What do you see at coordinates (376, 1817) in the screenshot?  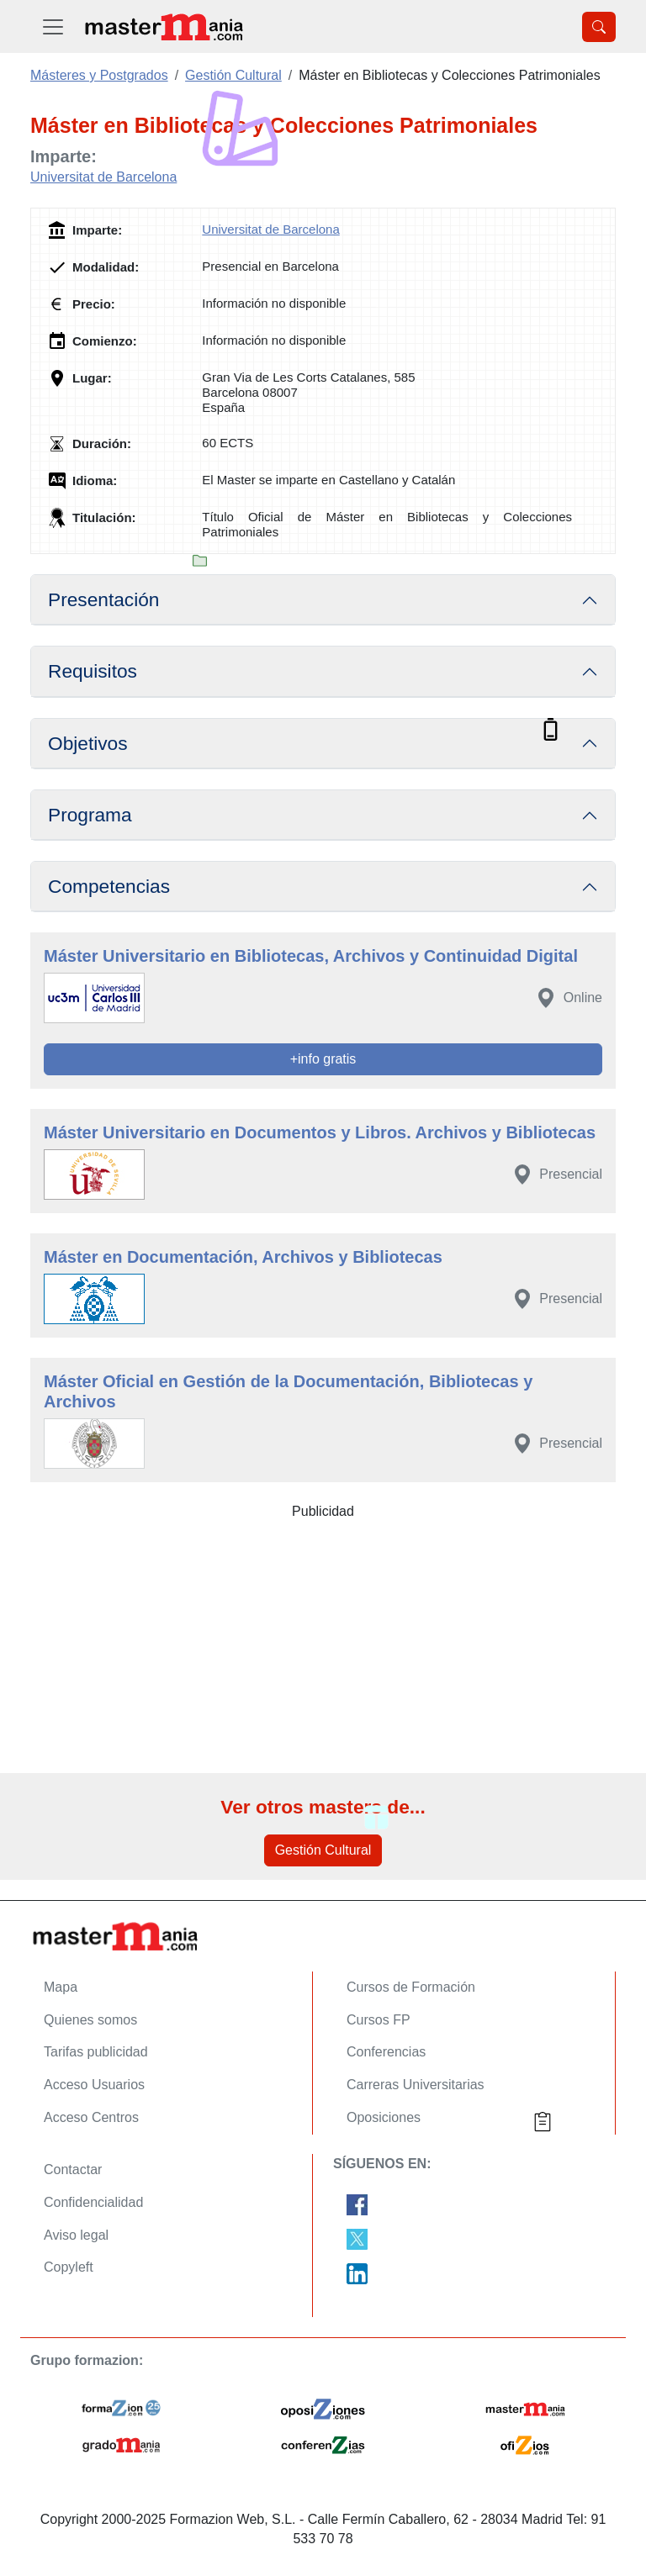 I see `change page layout or view` at bounding box center [376, 1817].